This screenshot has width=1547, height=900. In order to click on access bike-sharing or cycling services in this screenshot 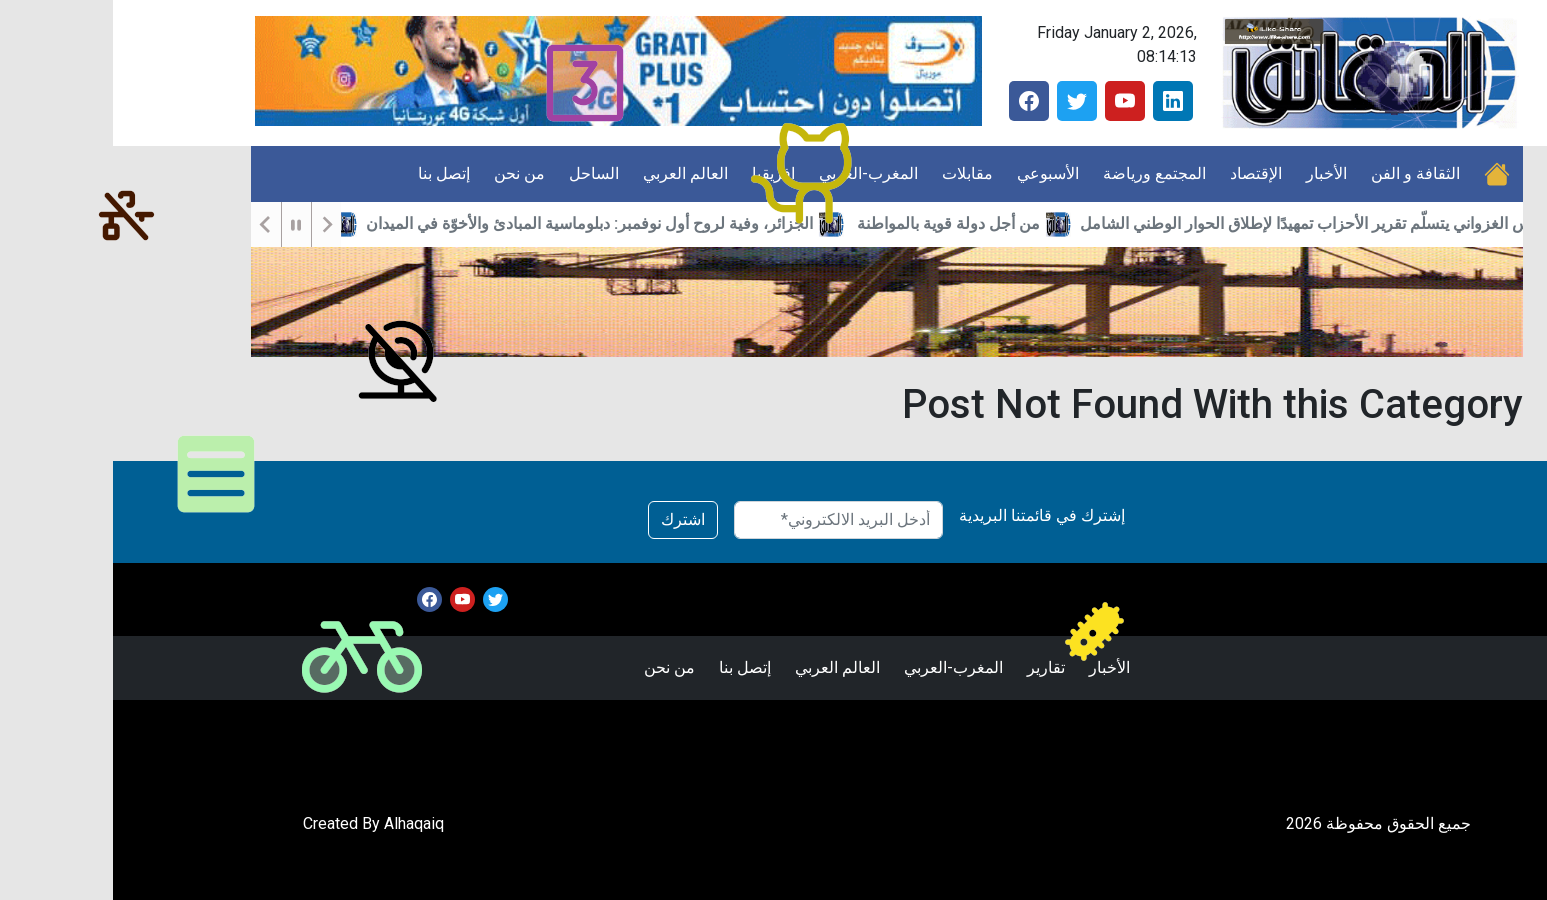, I will do `click(362, 655)`.